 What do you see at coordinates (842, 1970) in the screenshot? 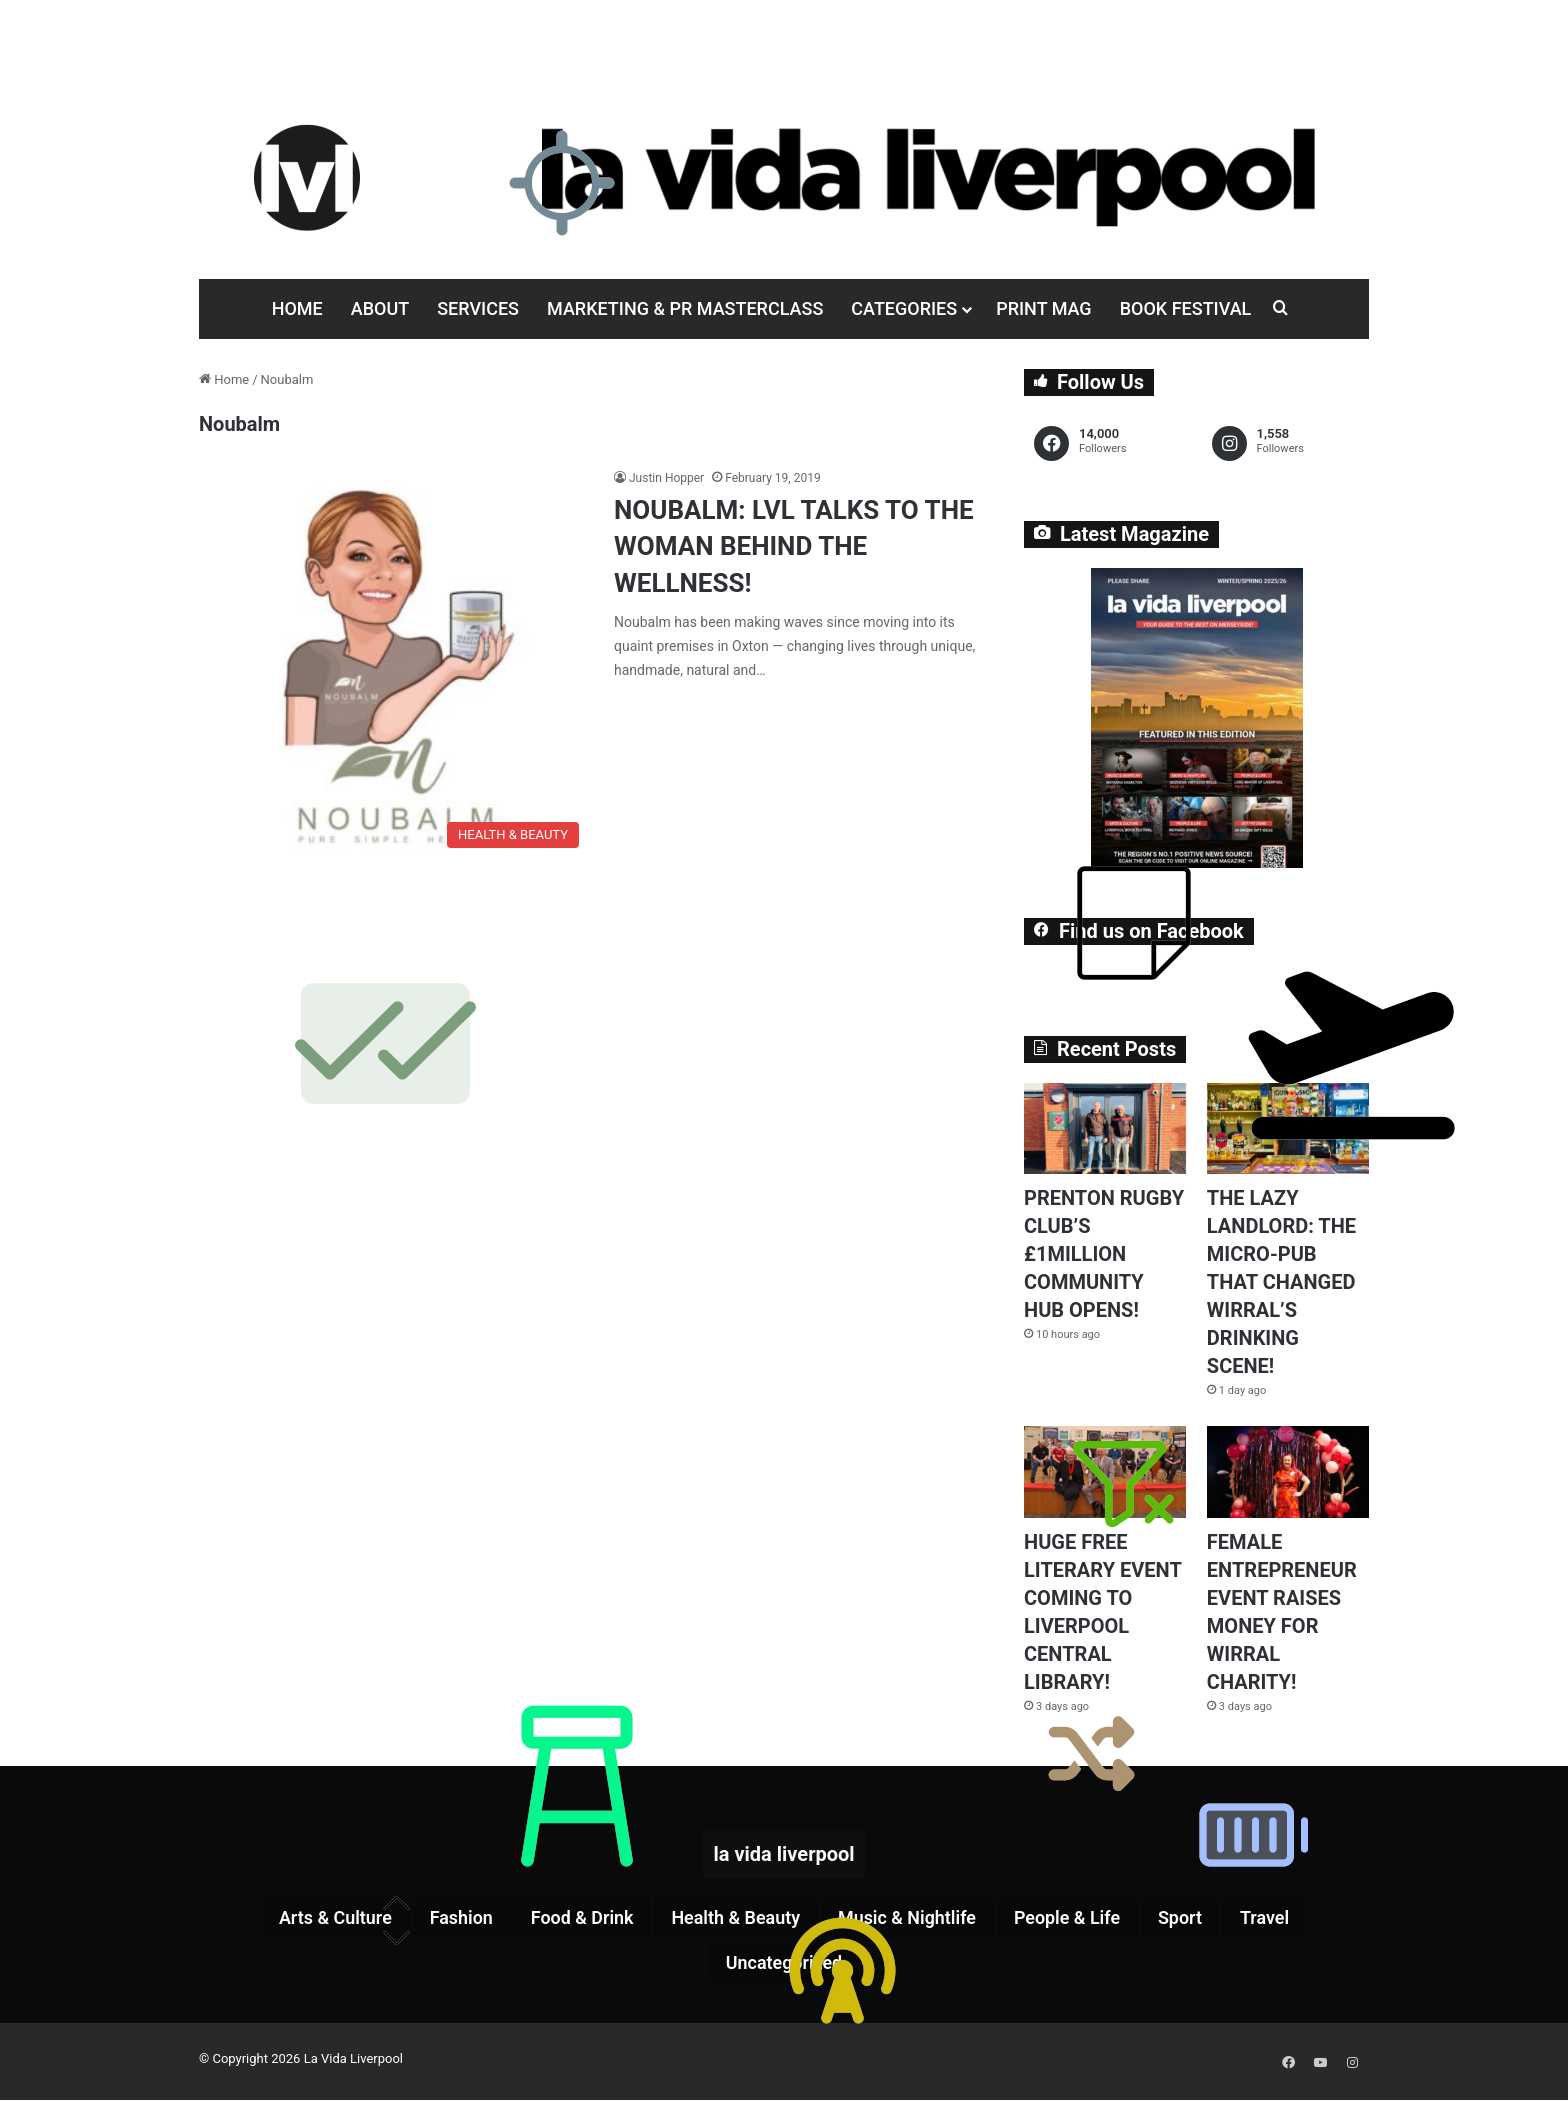
I see `access broadcast or radio tower settings` at bounding box center [842, 1970].